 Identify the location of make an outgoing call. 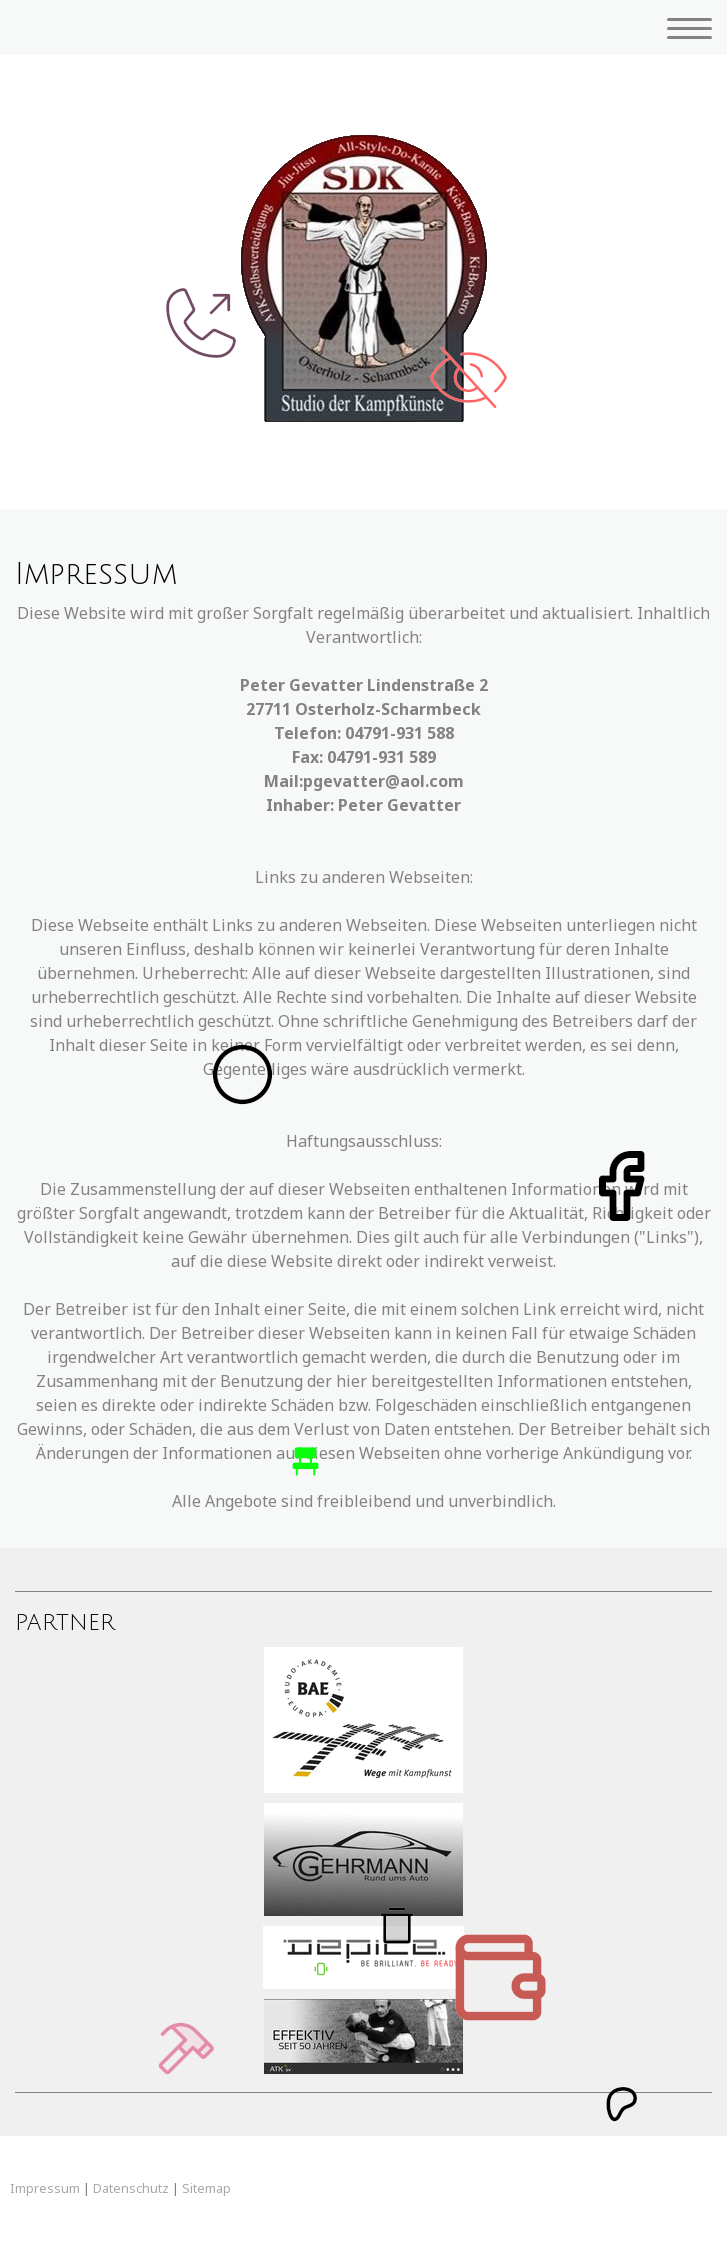
(202, 321).